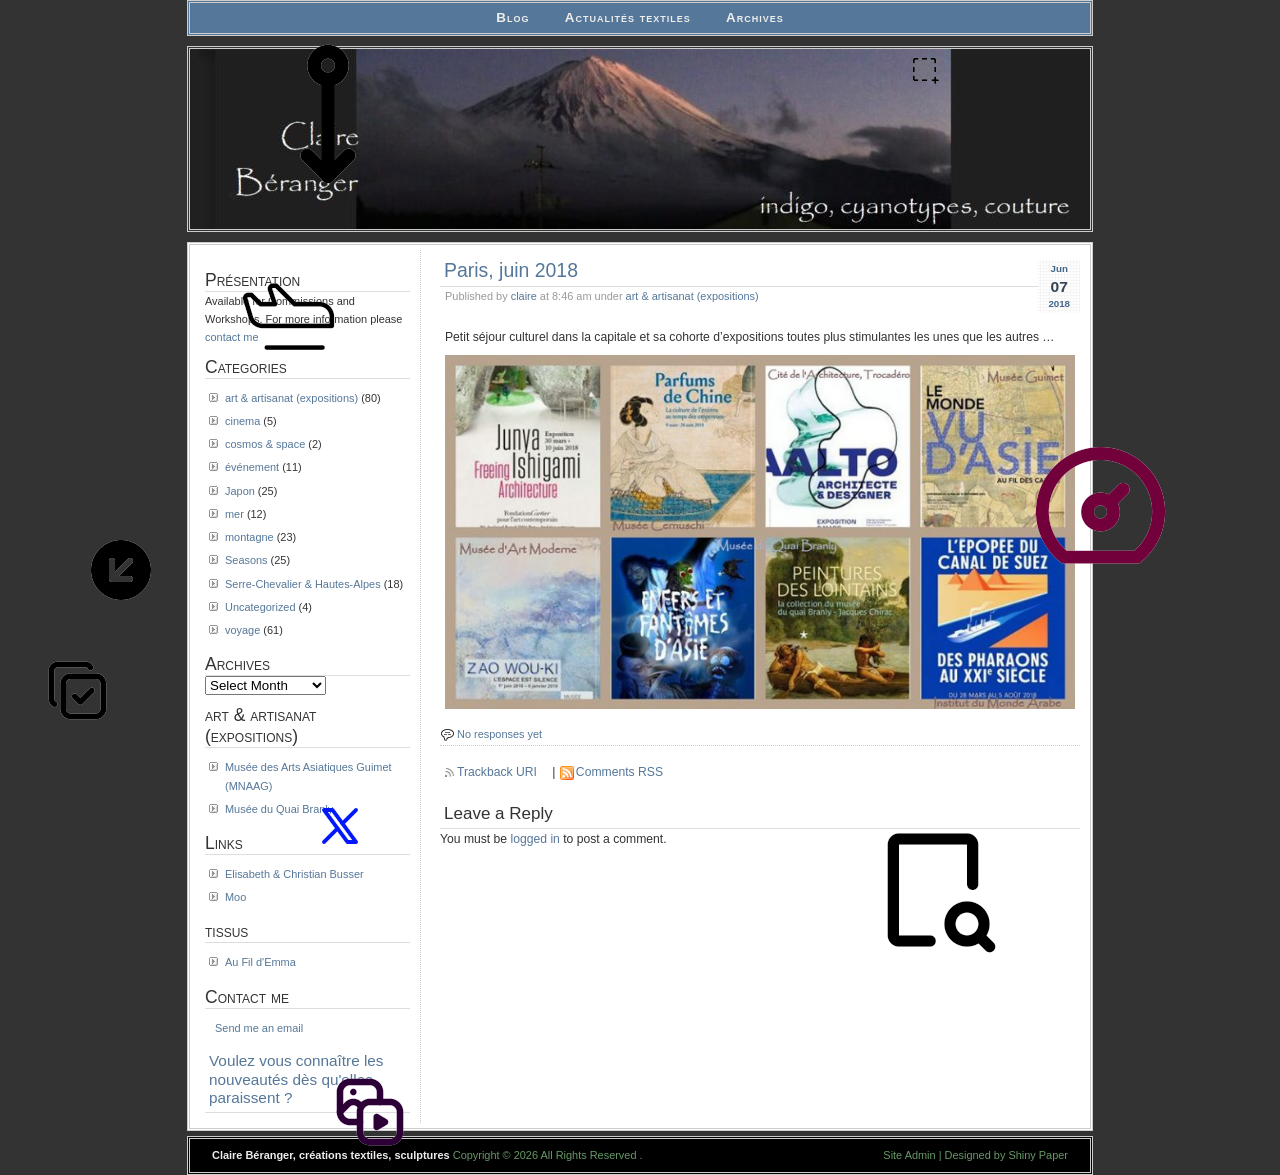  Describe the element at coordinates (77, 690) in the screenshot. I see `content copied successfully to clipboard` at that location.